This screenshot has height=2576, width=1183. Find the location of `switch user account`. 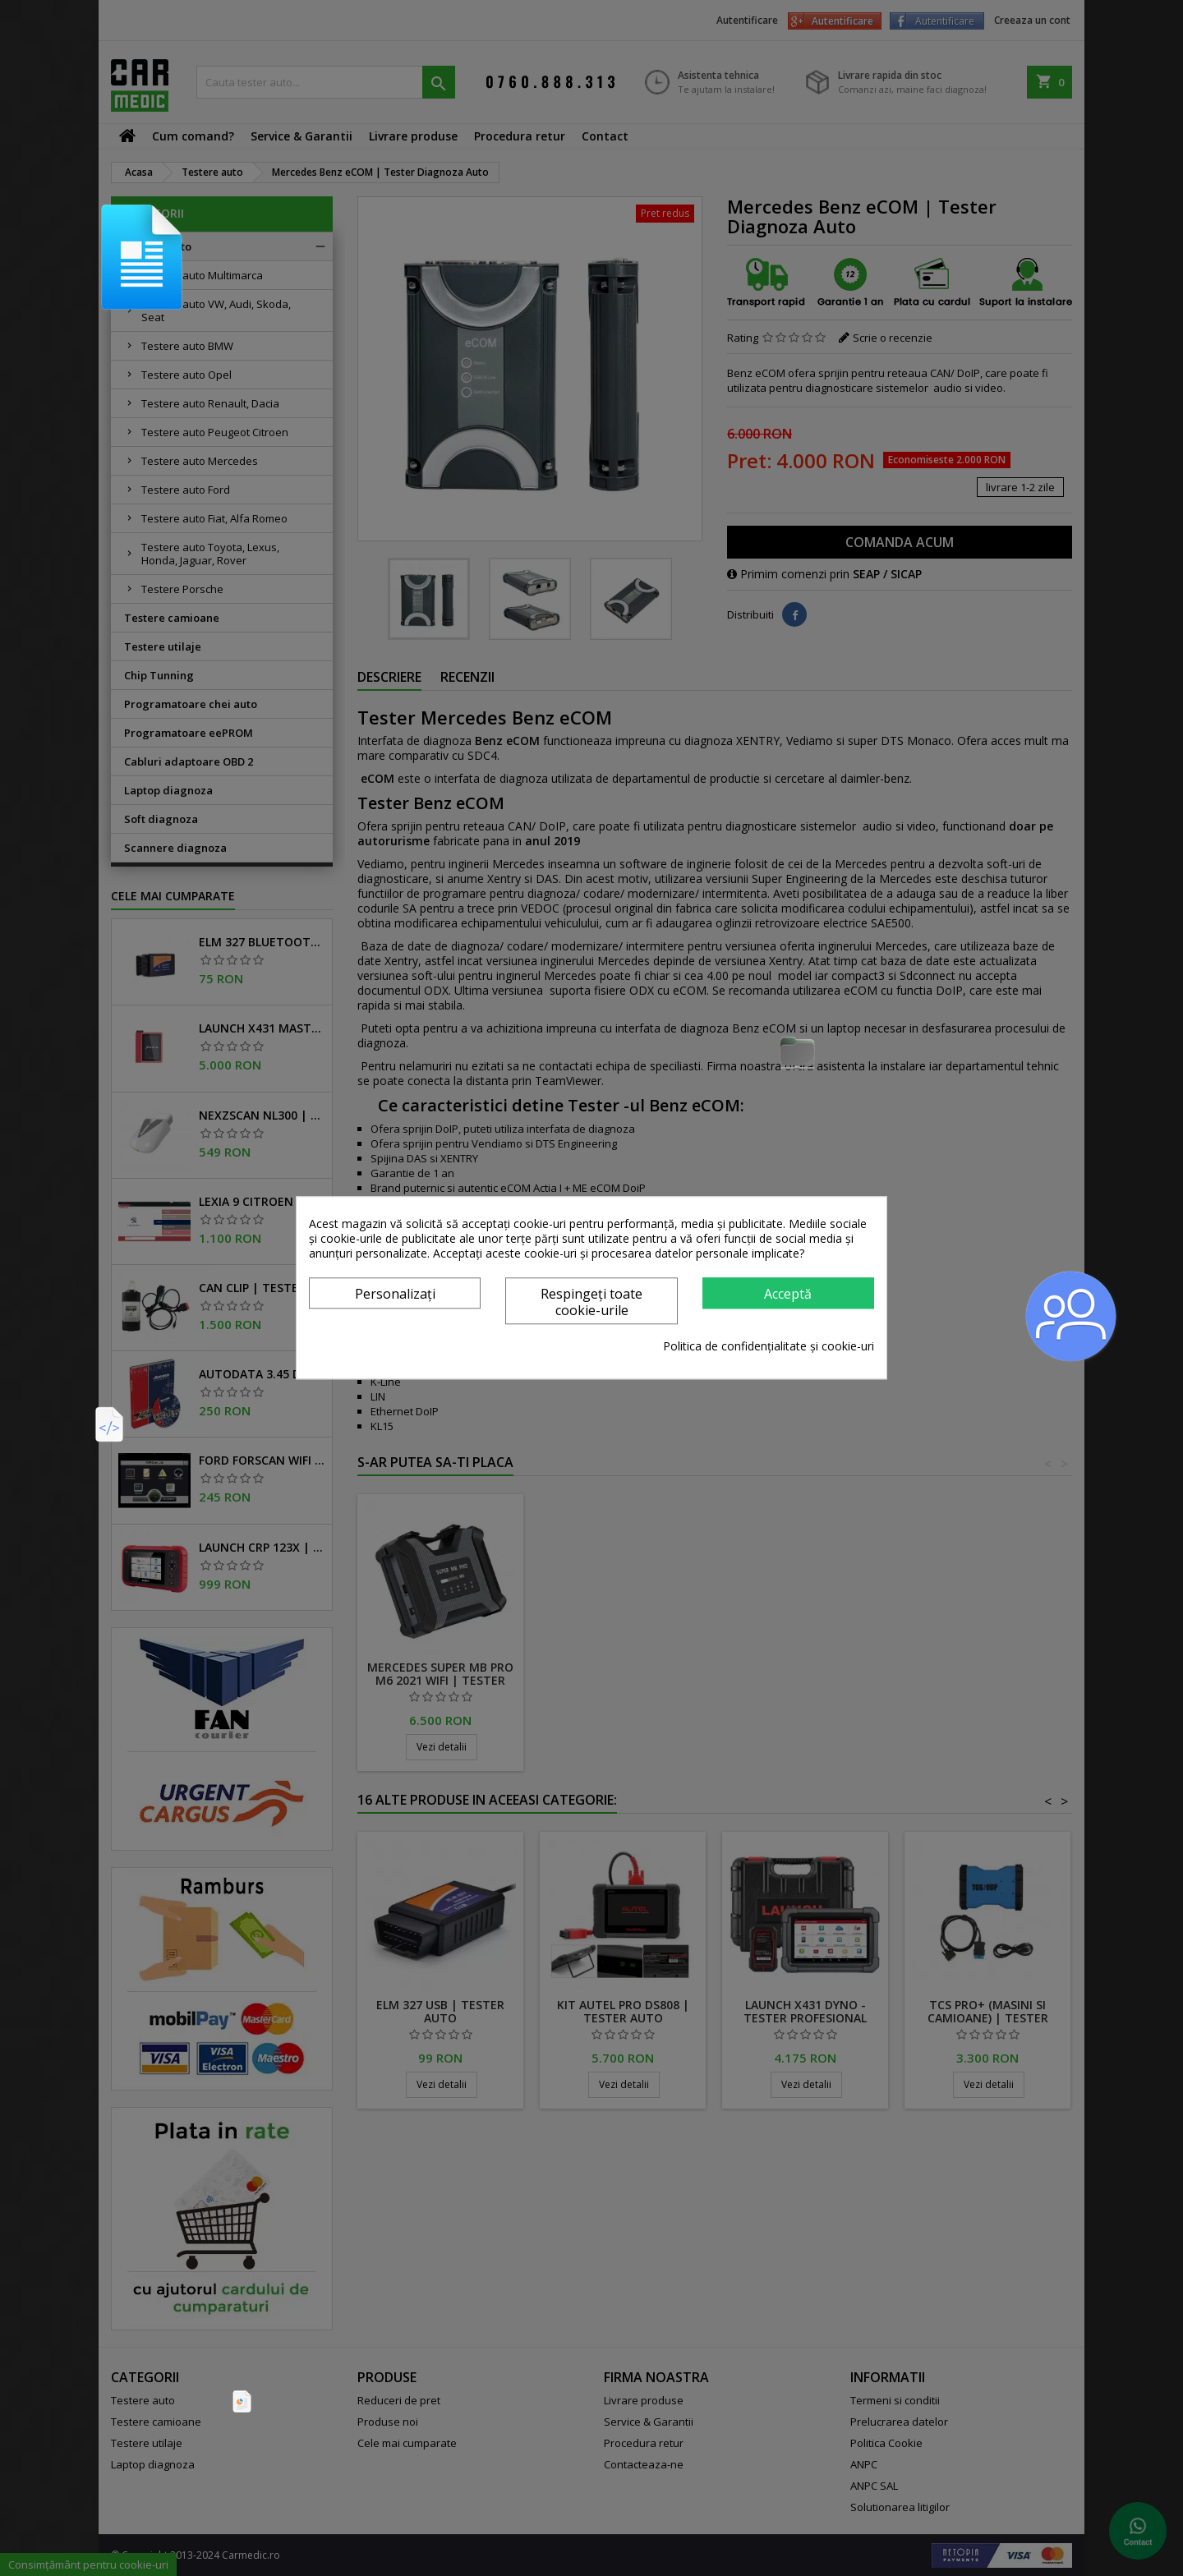

switch user account is located at coordinates (1070, 1316).